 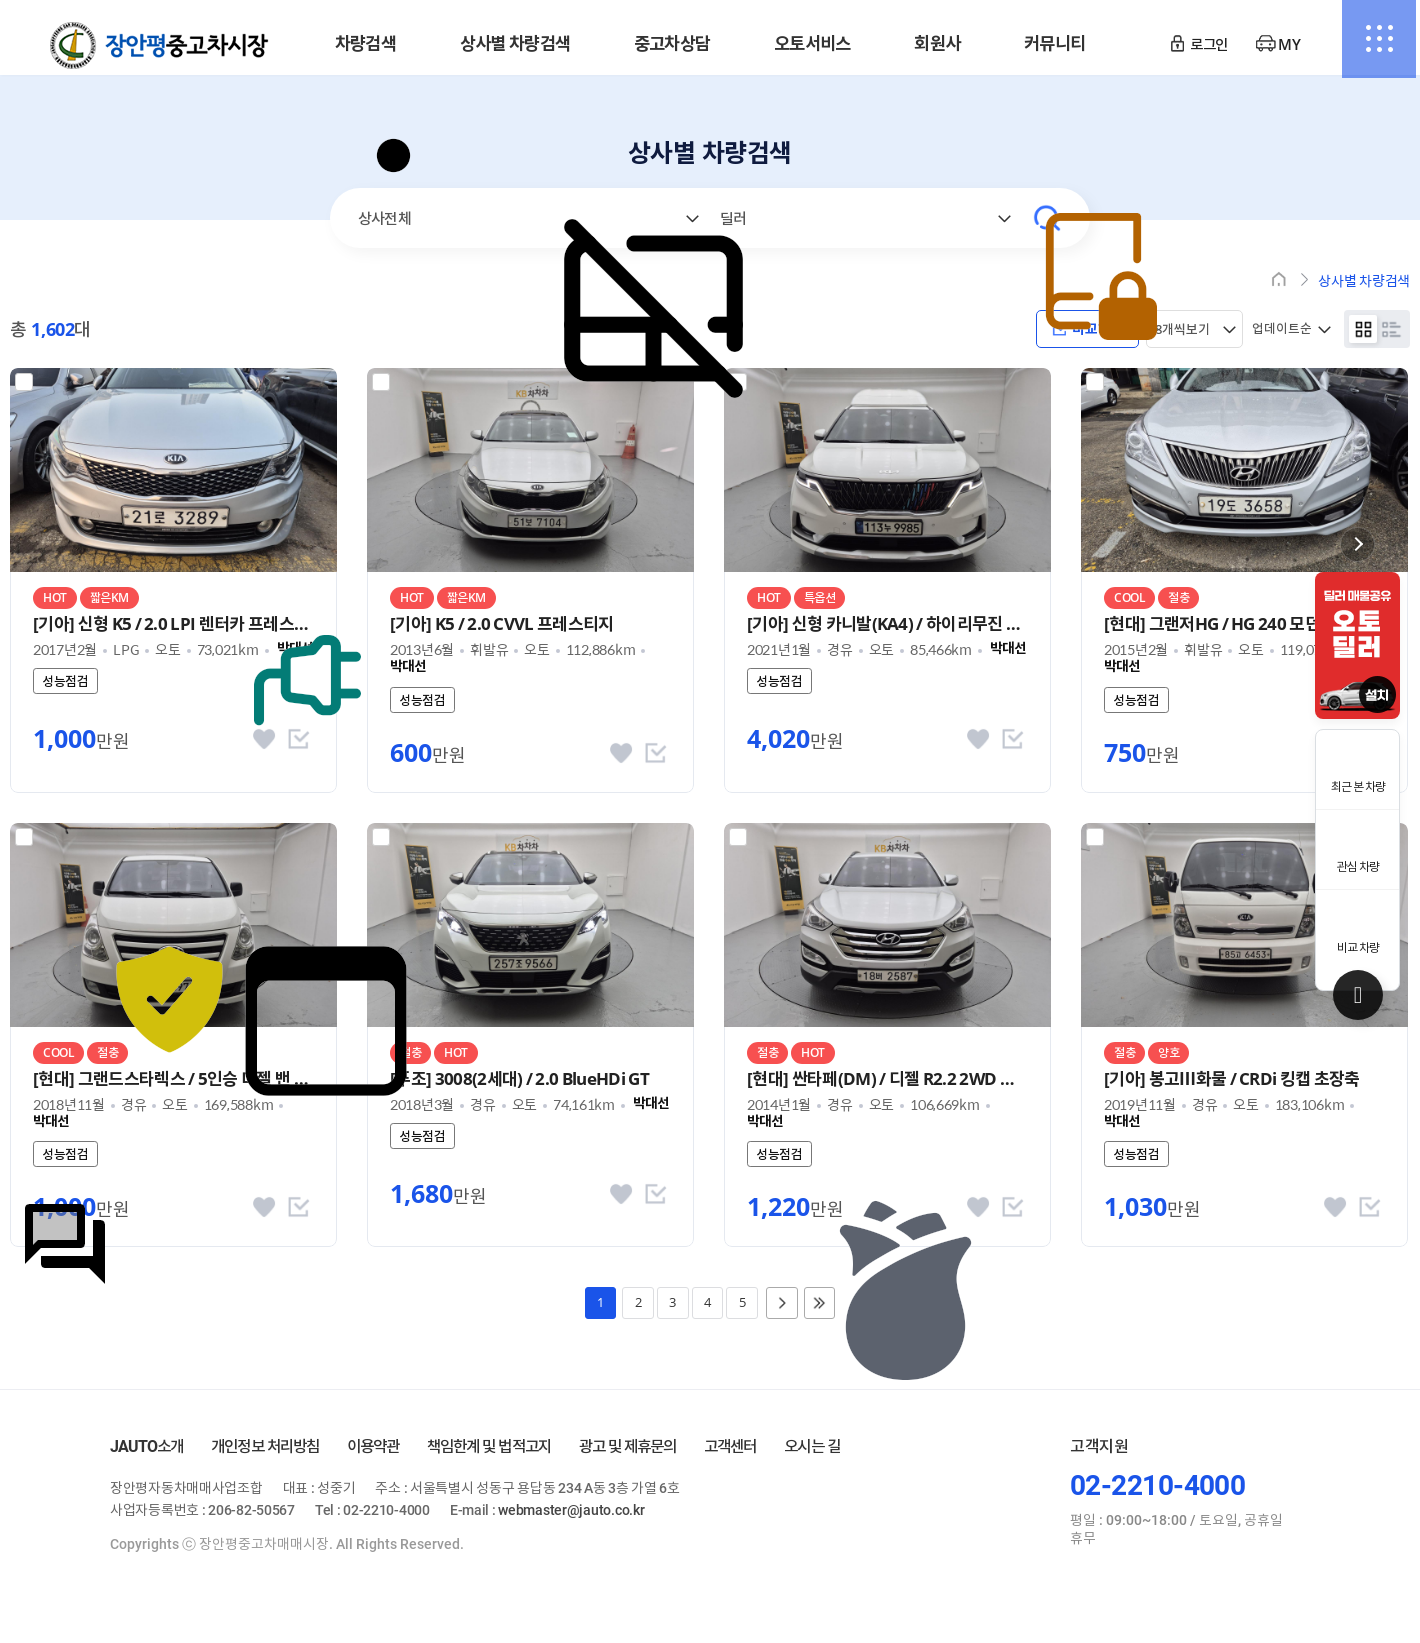 What do you see at coordinates (307, 678) in the screenshot?
I see `connect to a power source or external device` at bounding box center [307, 678].